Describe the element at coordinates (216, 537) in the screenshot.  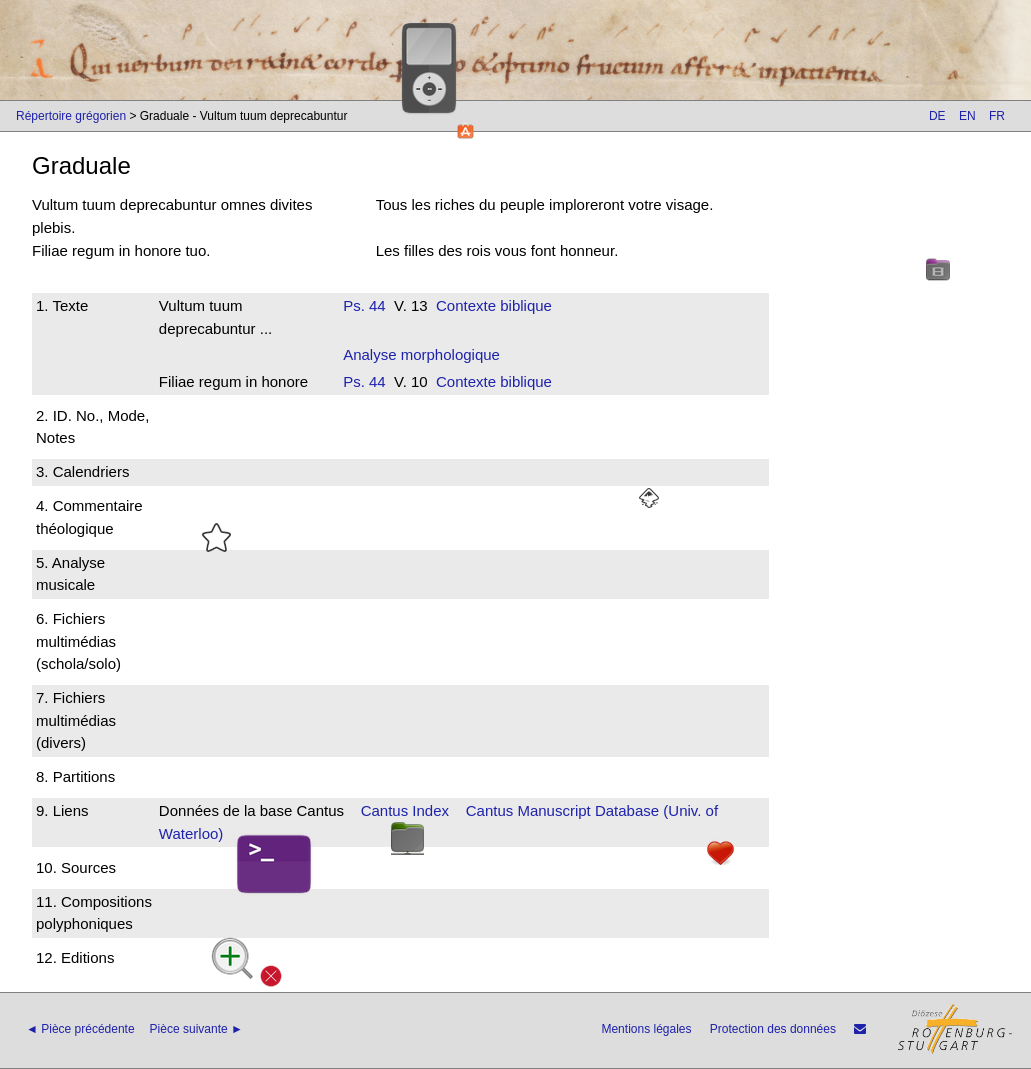
I see `access your favorites` at that location.